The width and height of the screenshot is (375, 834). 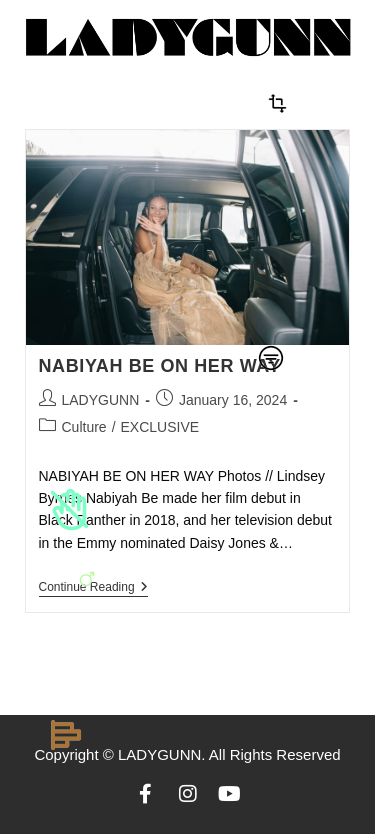 What do you see at coordinates (87, 579) in the screenshot?
I see `select male gender option` at bounding box center [87, 579].